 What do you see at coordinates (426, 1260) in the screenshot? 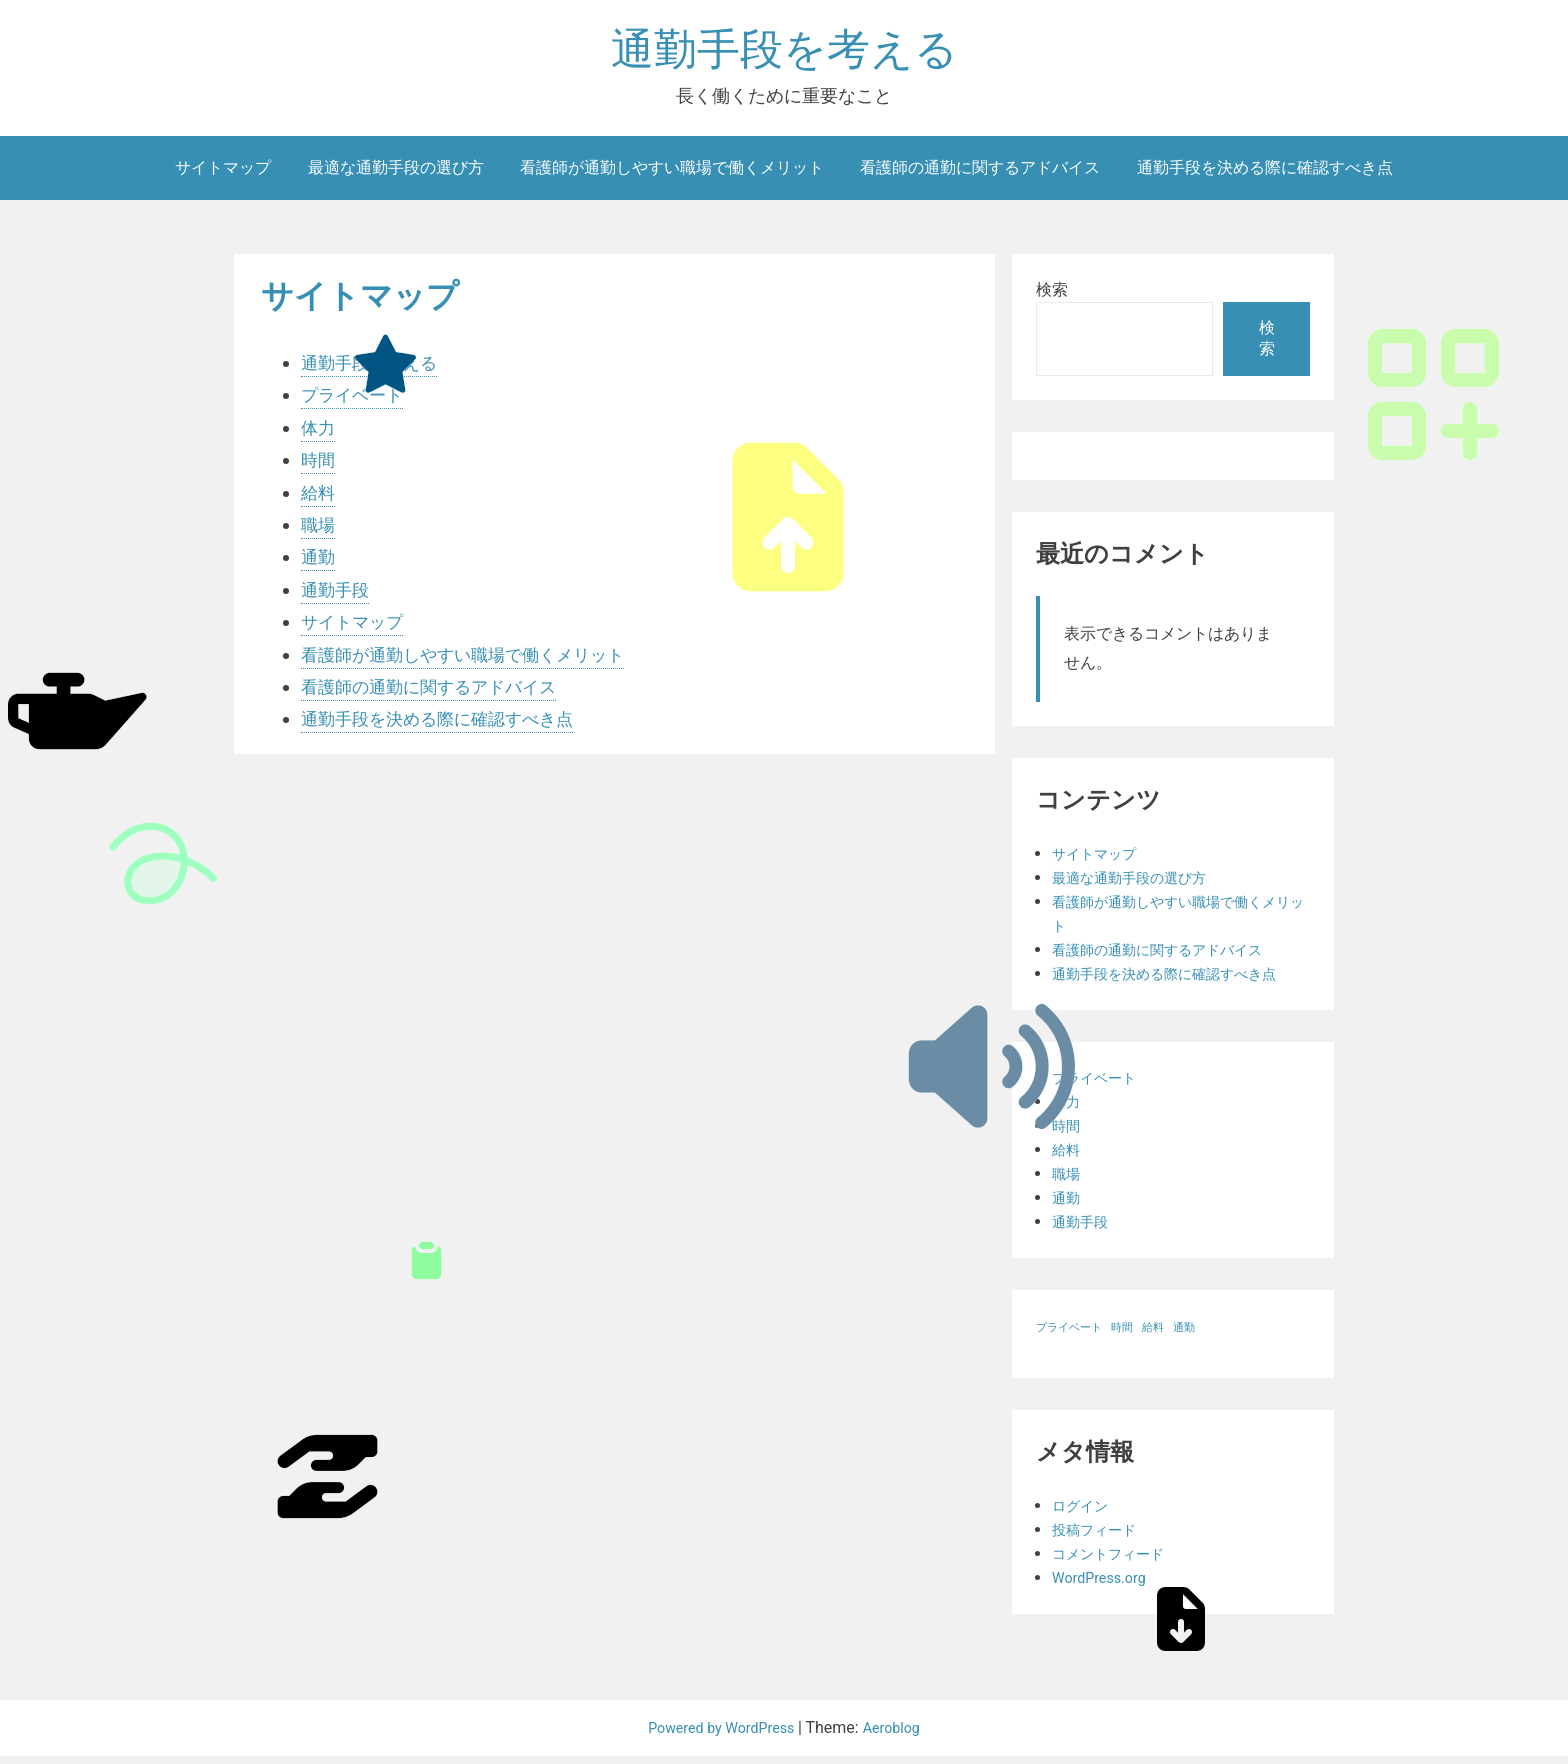
I see `copy content to clipboard` at bounding box center [426, 1260].